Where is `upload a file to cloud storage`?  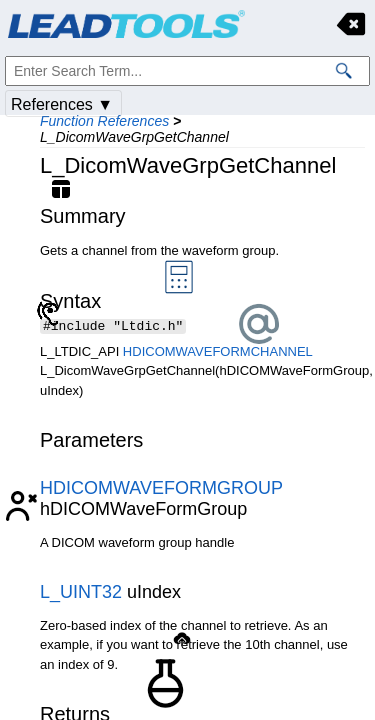
upload a file to cloud storage is located at coordinates (182, 639).